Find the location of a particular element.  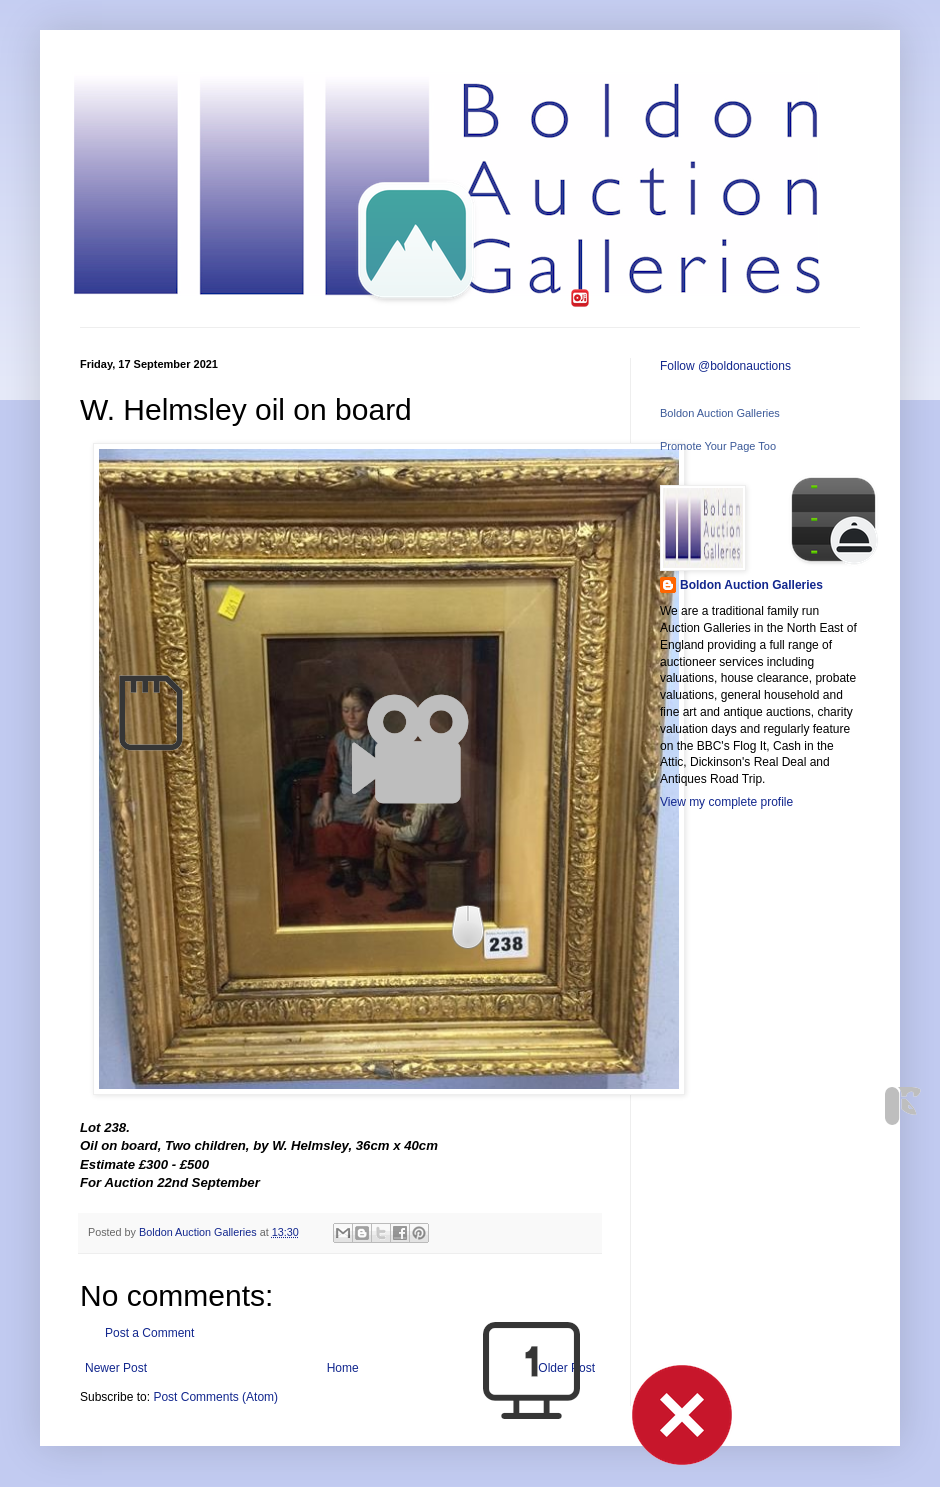

access removable storage device is located at coordinates (148, 710).